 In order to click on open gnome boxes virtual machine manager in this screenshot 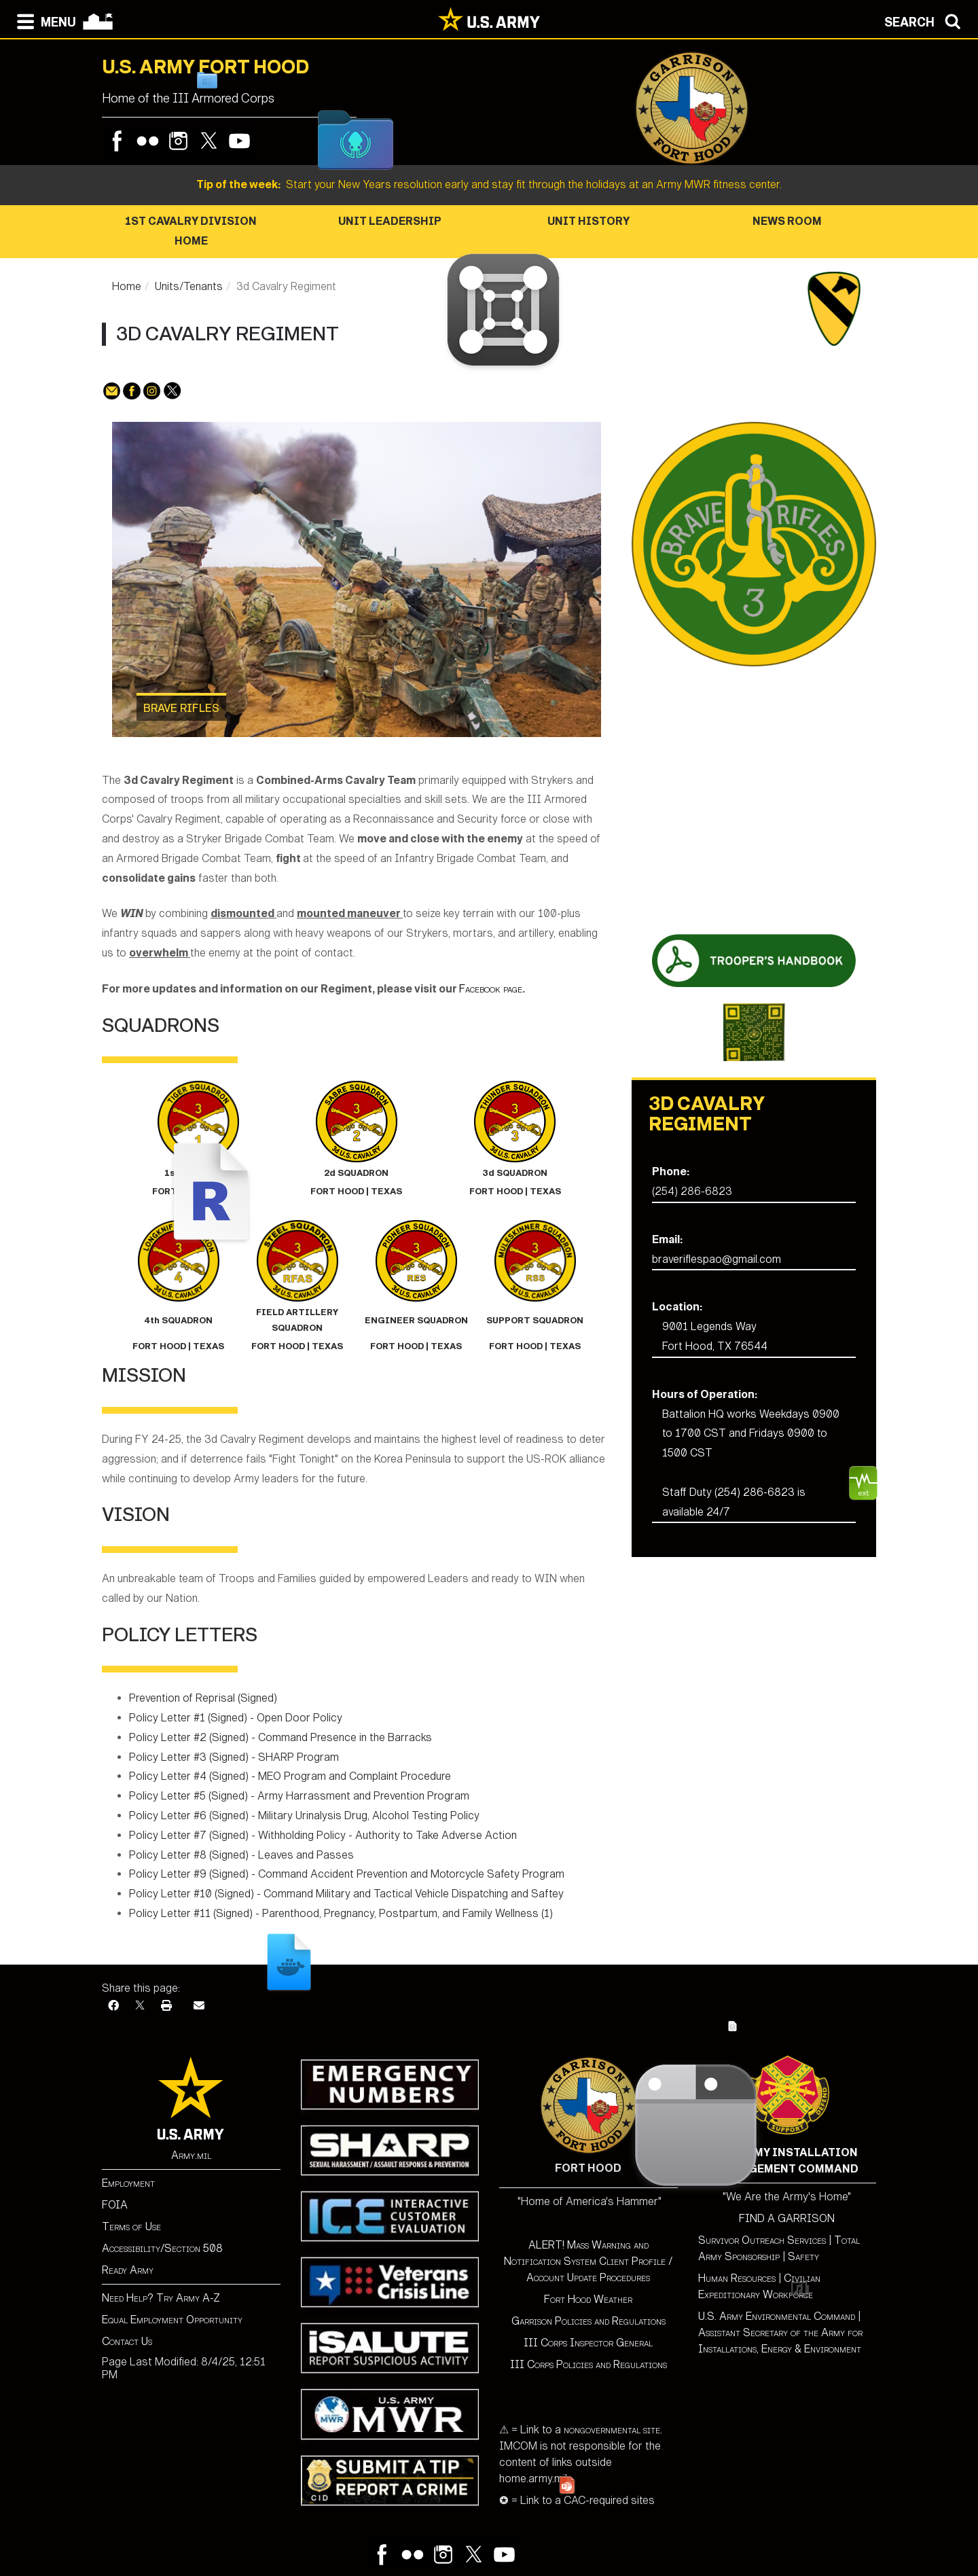, I will do `click(503, 310)`.